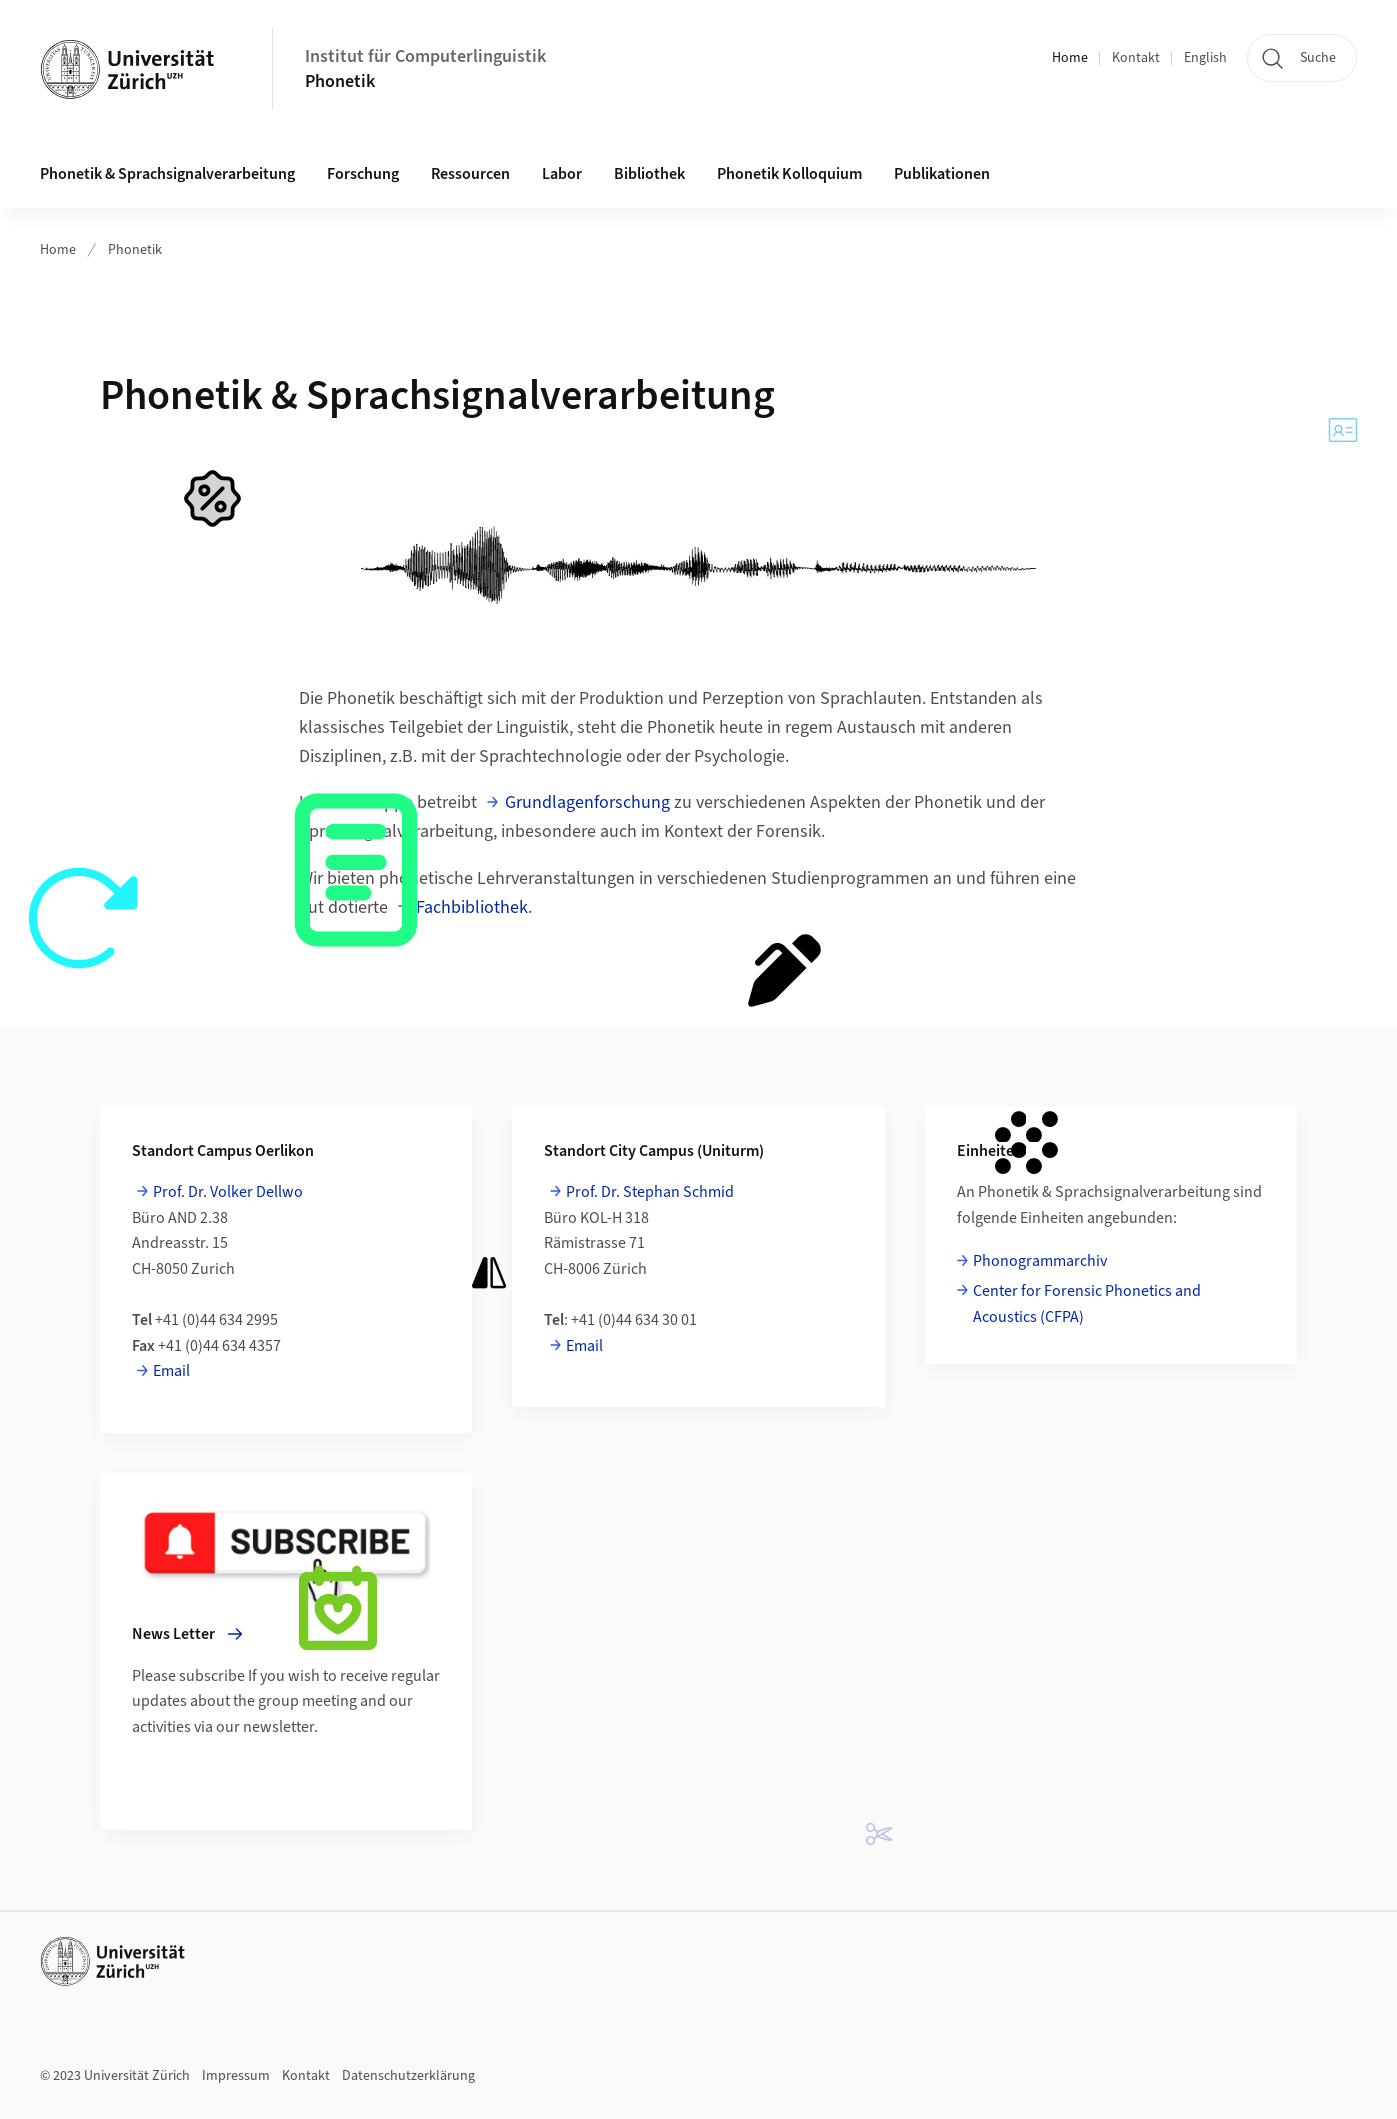  Describe the element at coordinates (1026, 1142) in the screenshot. I see `apply a film grain or noise effect` at that location.